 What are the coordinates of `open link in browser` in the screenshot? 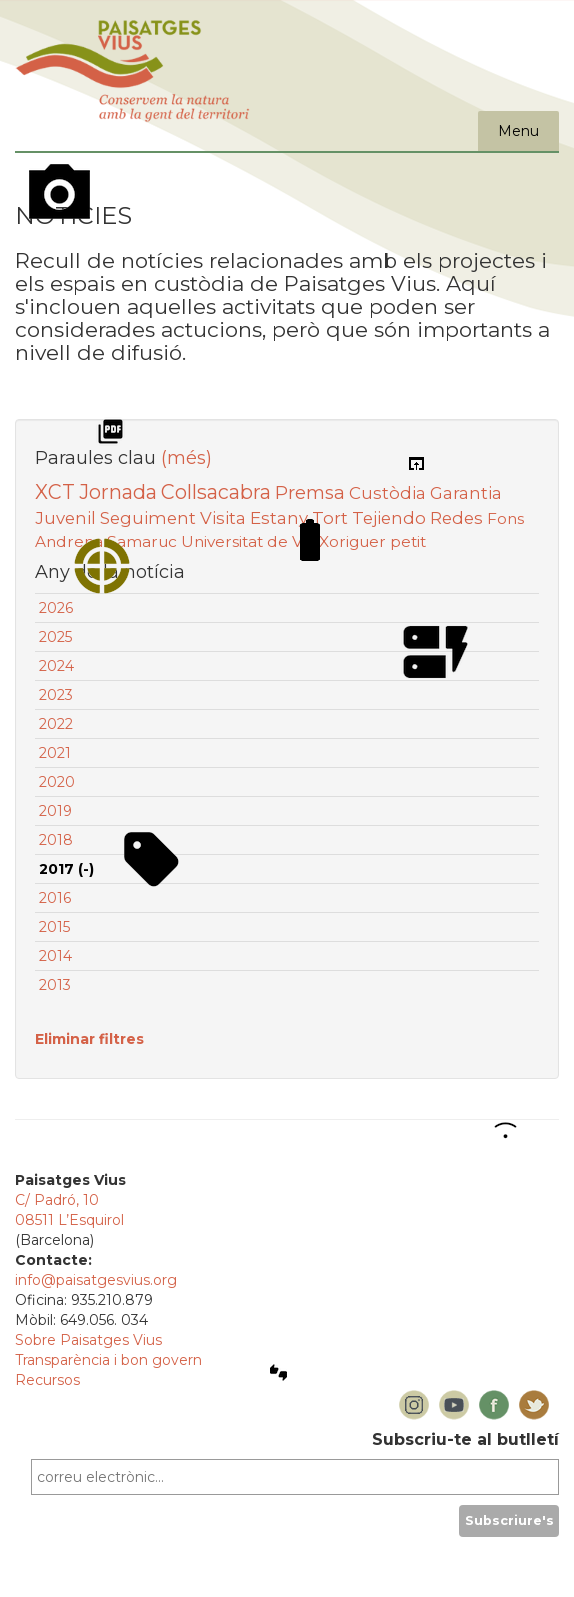 It's located at (416, 463).